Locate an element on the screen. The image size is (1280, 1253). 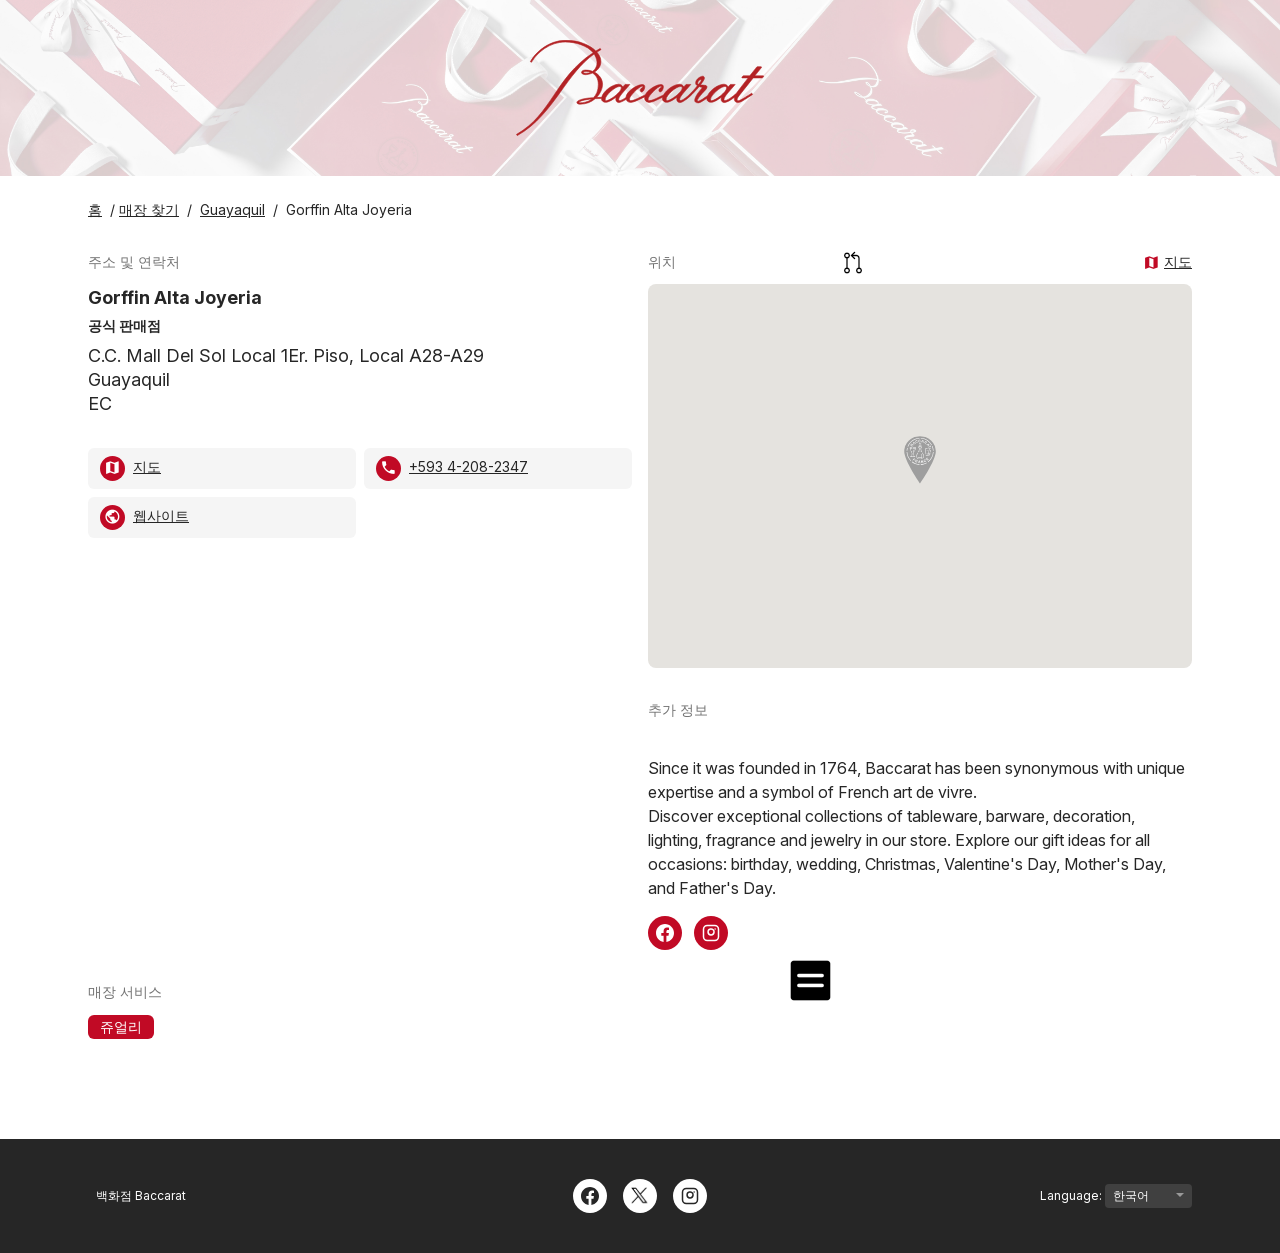
create a new pull request is located at coordinates (853, 263).